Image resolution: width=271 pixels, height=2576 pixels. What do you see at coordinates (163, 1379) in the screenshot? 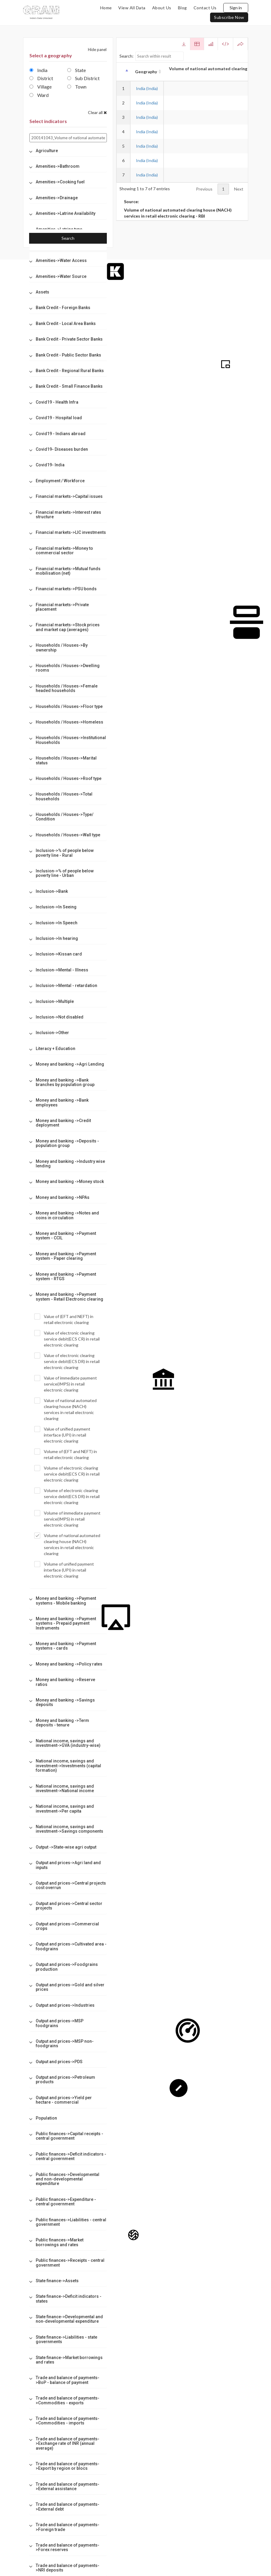
I see `access banking or financial services` at bounding box center [163, 1379].